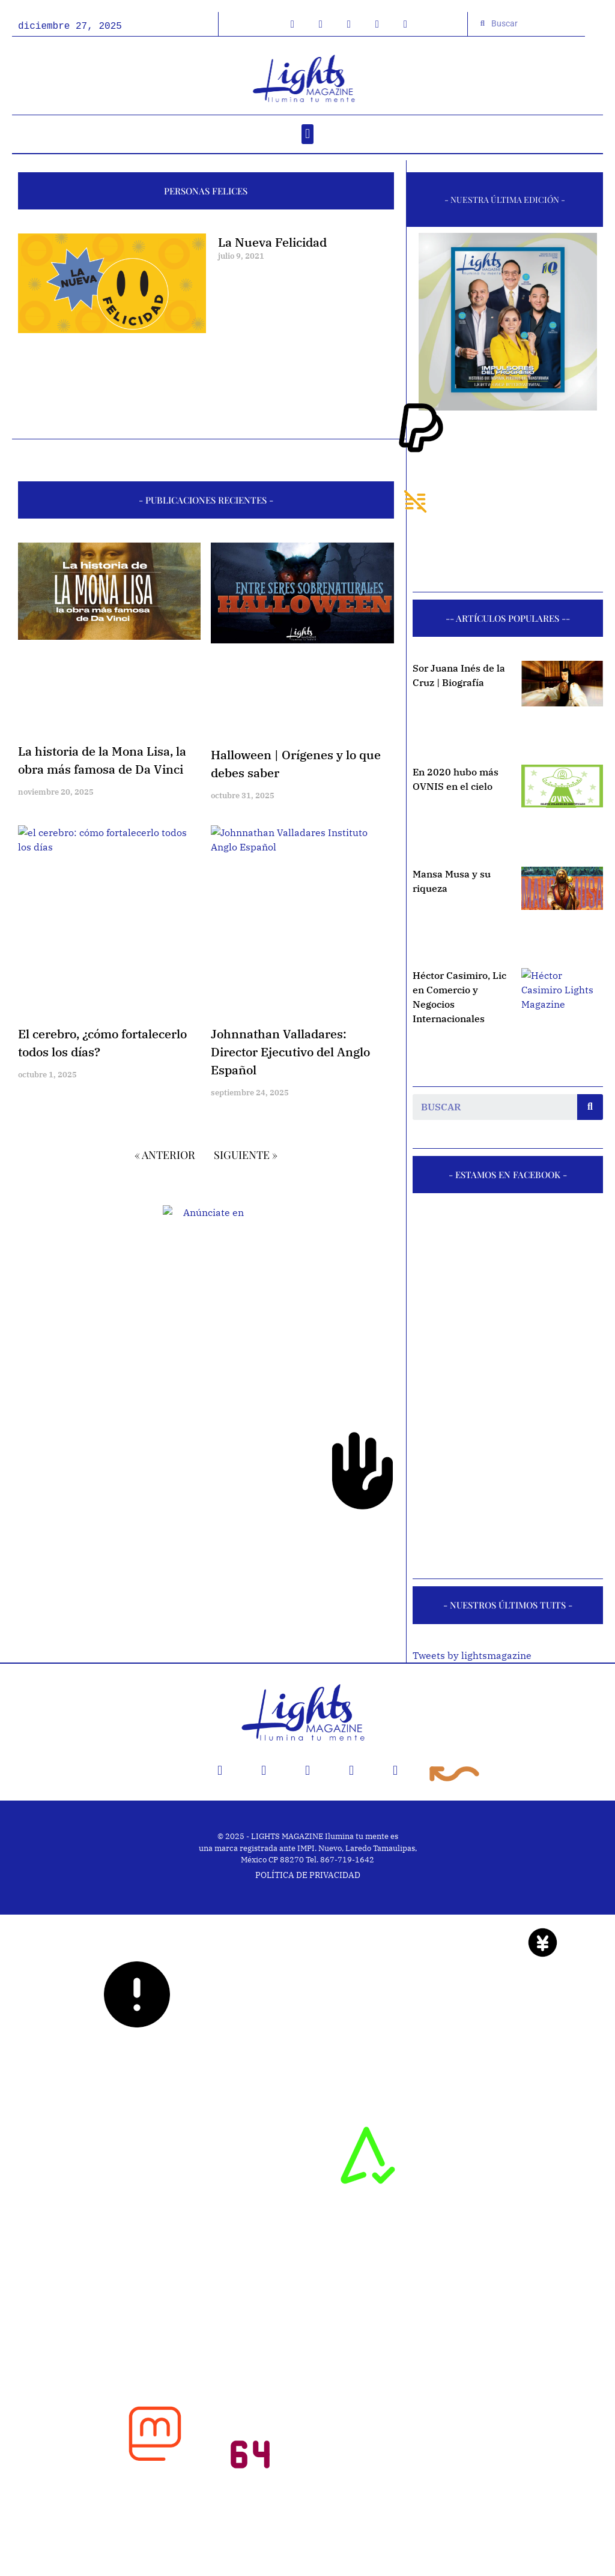 Image resolution: width=615 pixels, height=2576 pixels. I want to click on indicates an error or warning state, so click(137, 1994).